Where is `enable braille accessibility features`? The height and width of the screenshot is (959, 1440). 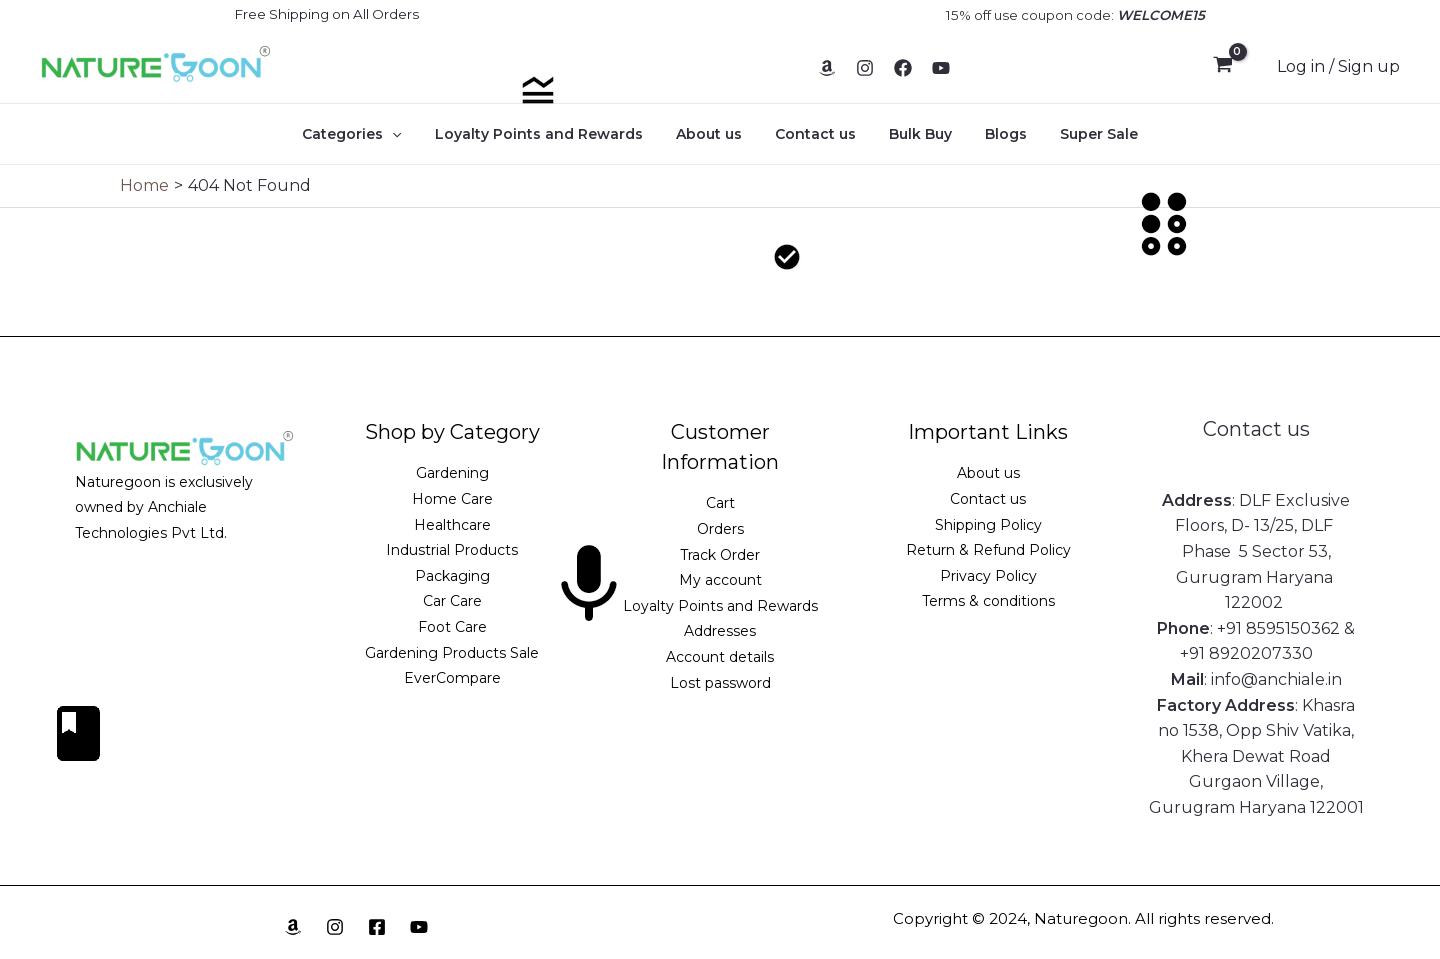
enable braille accessibility features is located at coordinates (1164, 224).